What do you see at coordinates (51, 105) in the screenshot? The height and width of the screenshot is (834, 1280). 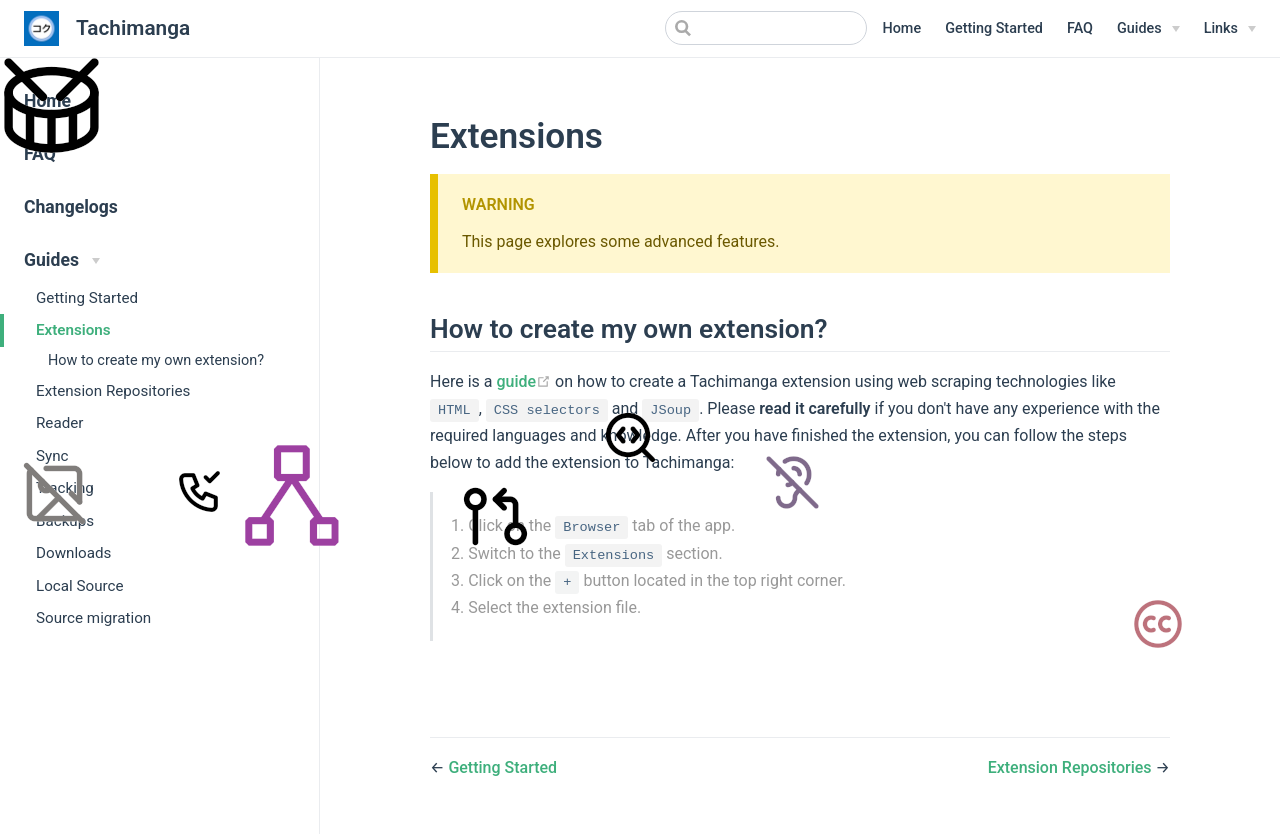 I see `access music or audio tools` at bounding box center [51, 105].